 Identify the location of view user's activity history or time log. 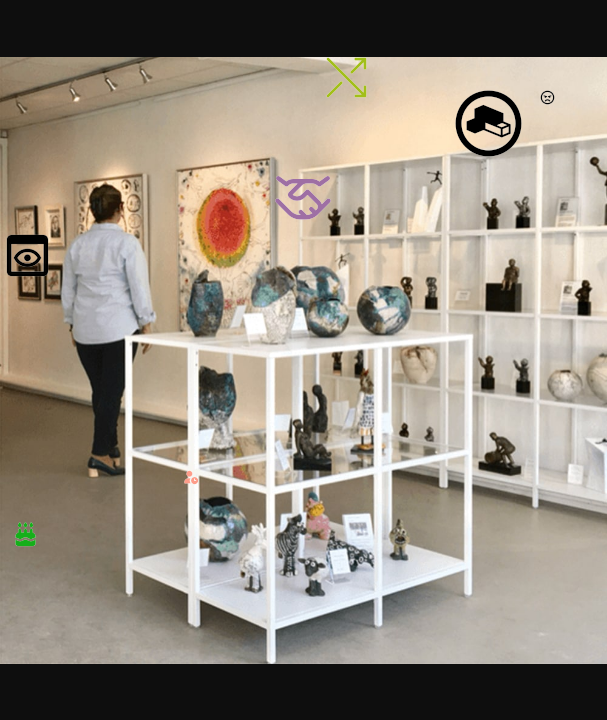
(191, 477).